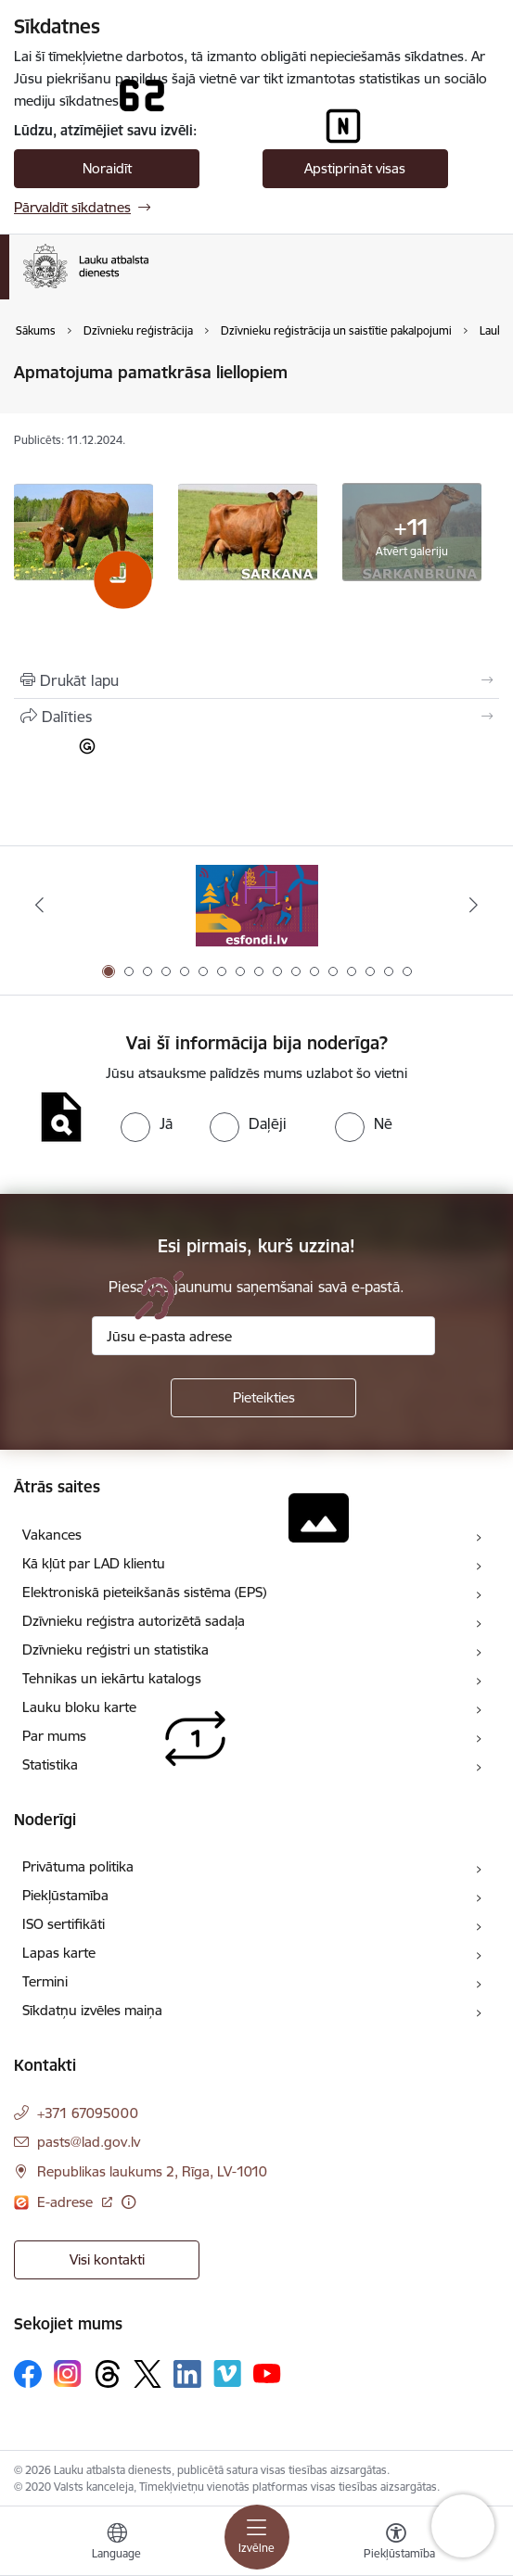  I want to click on format text as a heading, so click(261, 887).